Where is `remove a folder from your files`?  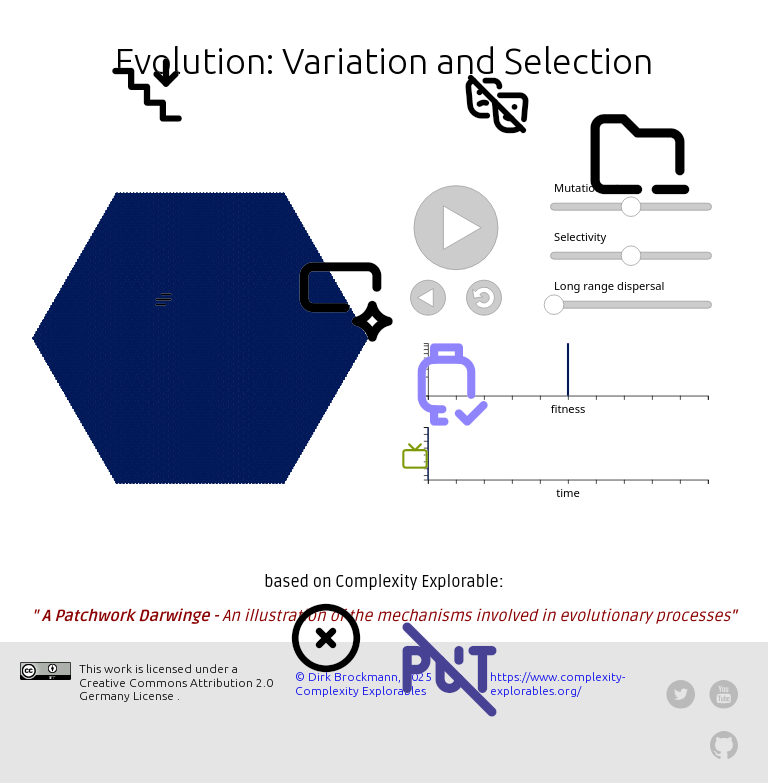 remove a folder from your files is located at coordinates (637, 156).